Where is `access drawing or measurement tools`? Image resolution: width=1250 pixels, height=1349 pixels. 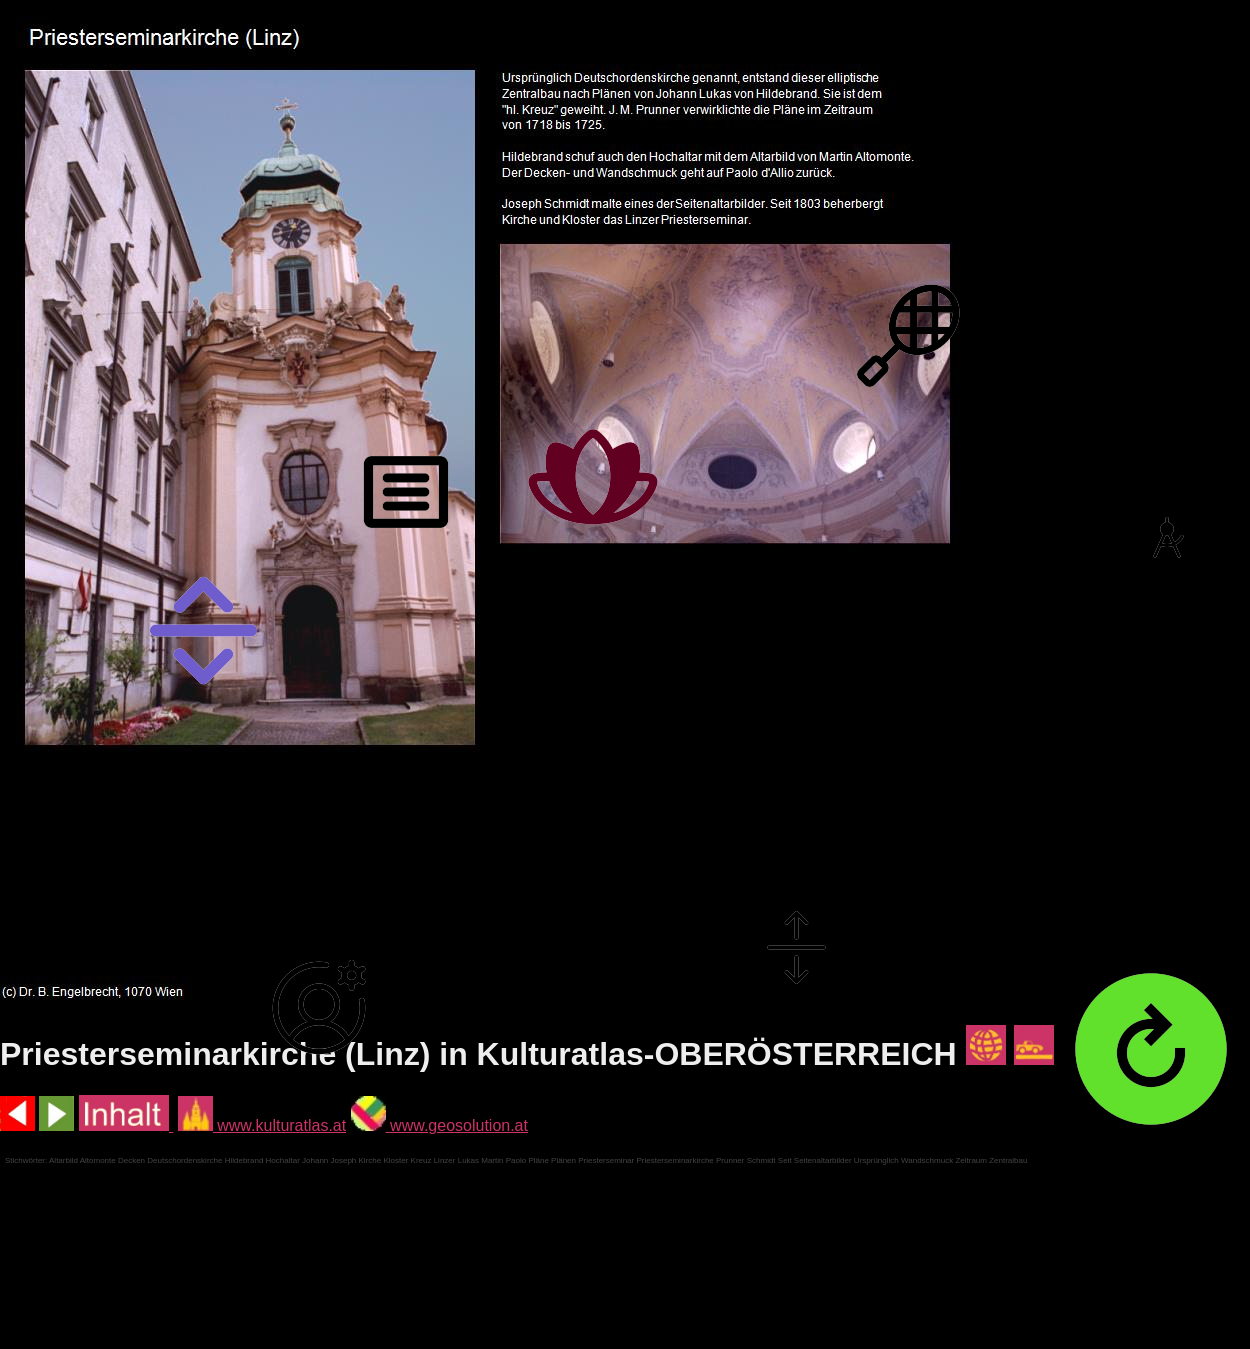
access drawing or measurement tools is located at coordinates (1167, 538).